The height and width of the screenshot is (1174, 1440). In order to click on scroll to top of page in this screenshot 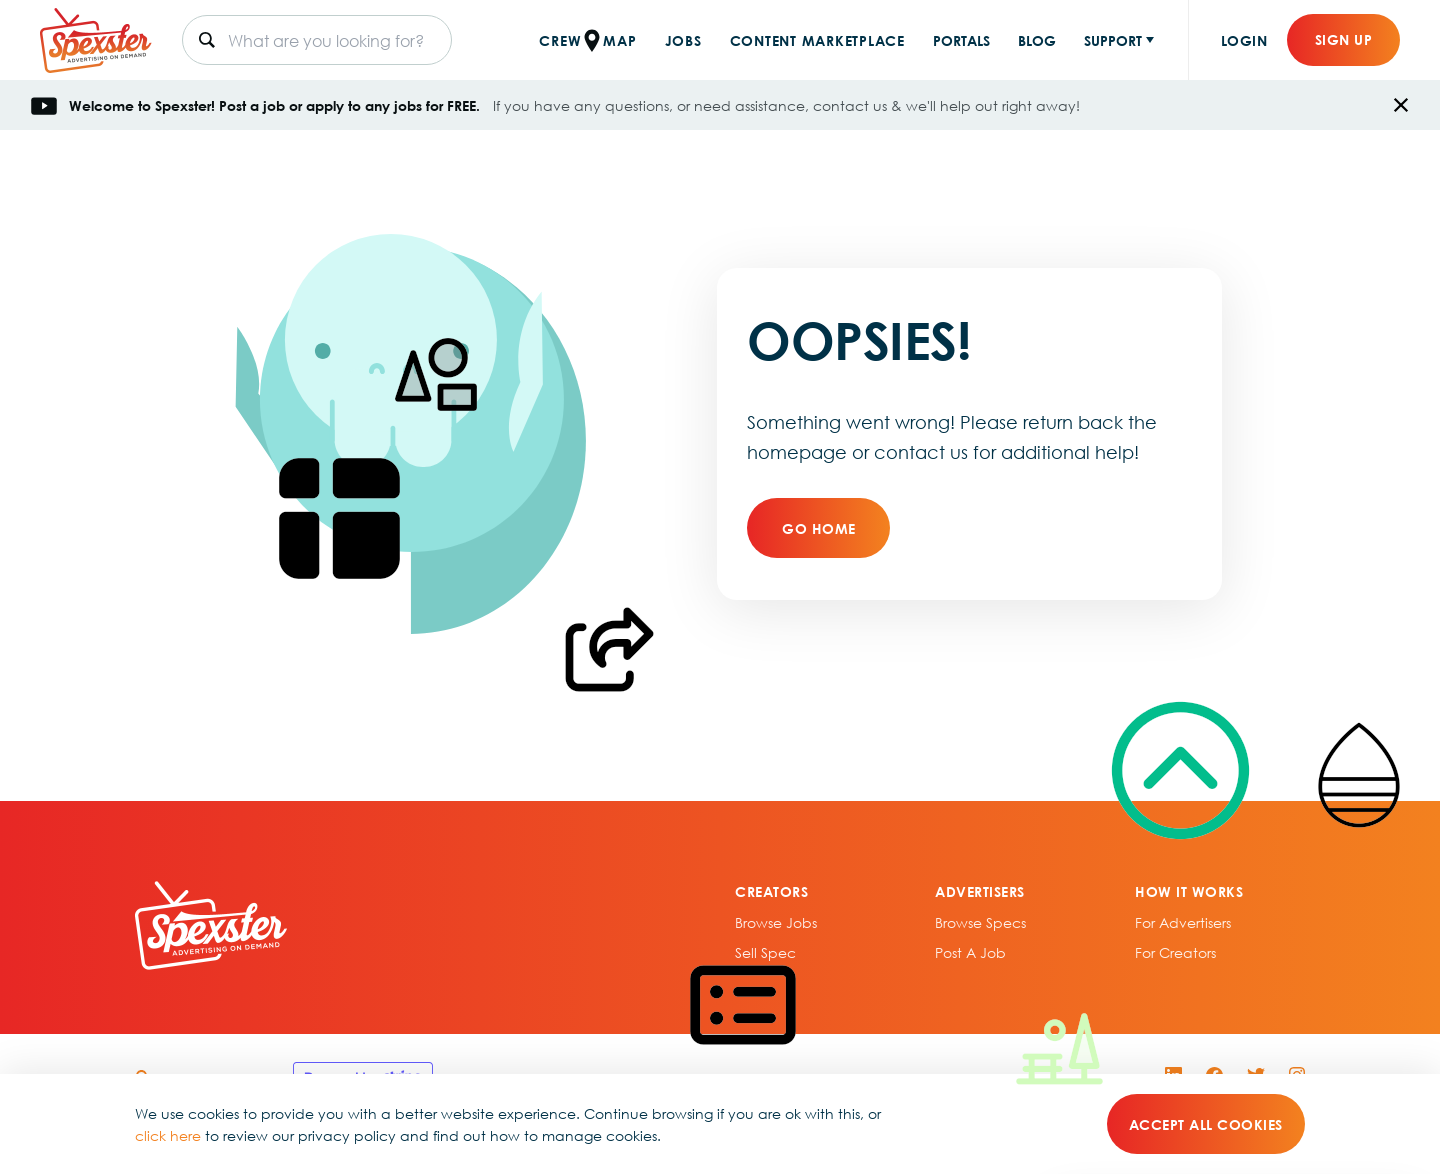, I will do `click(1180, 770)`.